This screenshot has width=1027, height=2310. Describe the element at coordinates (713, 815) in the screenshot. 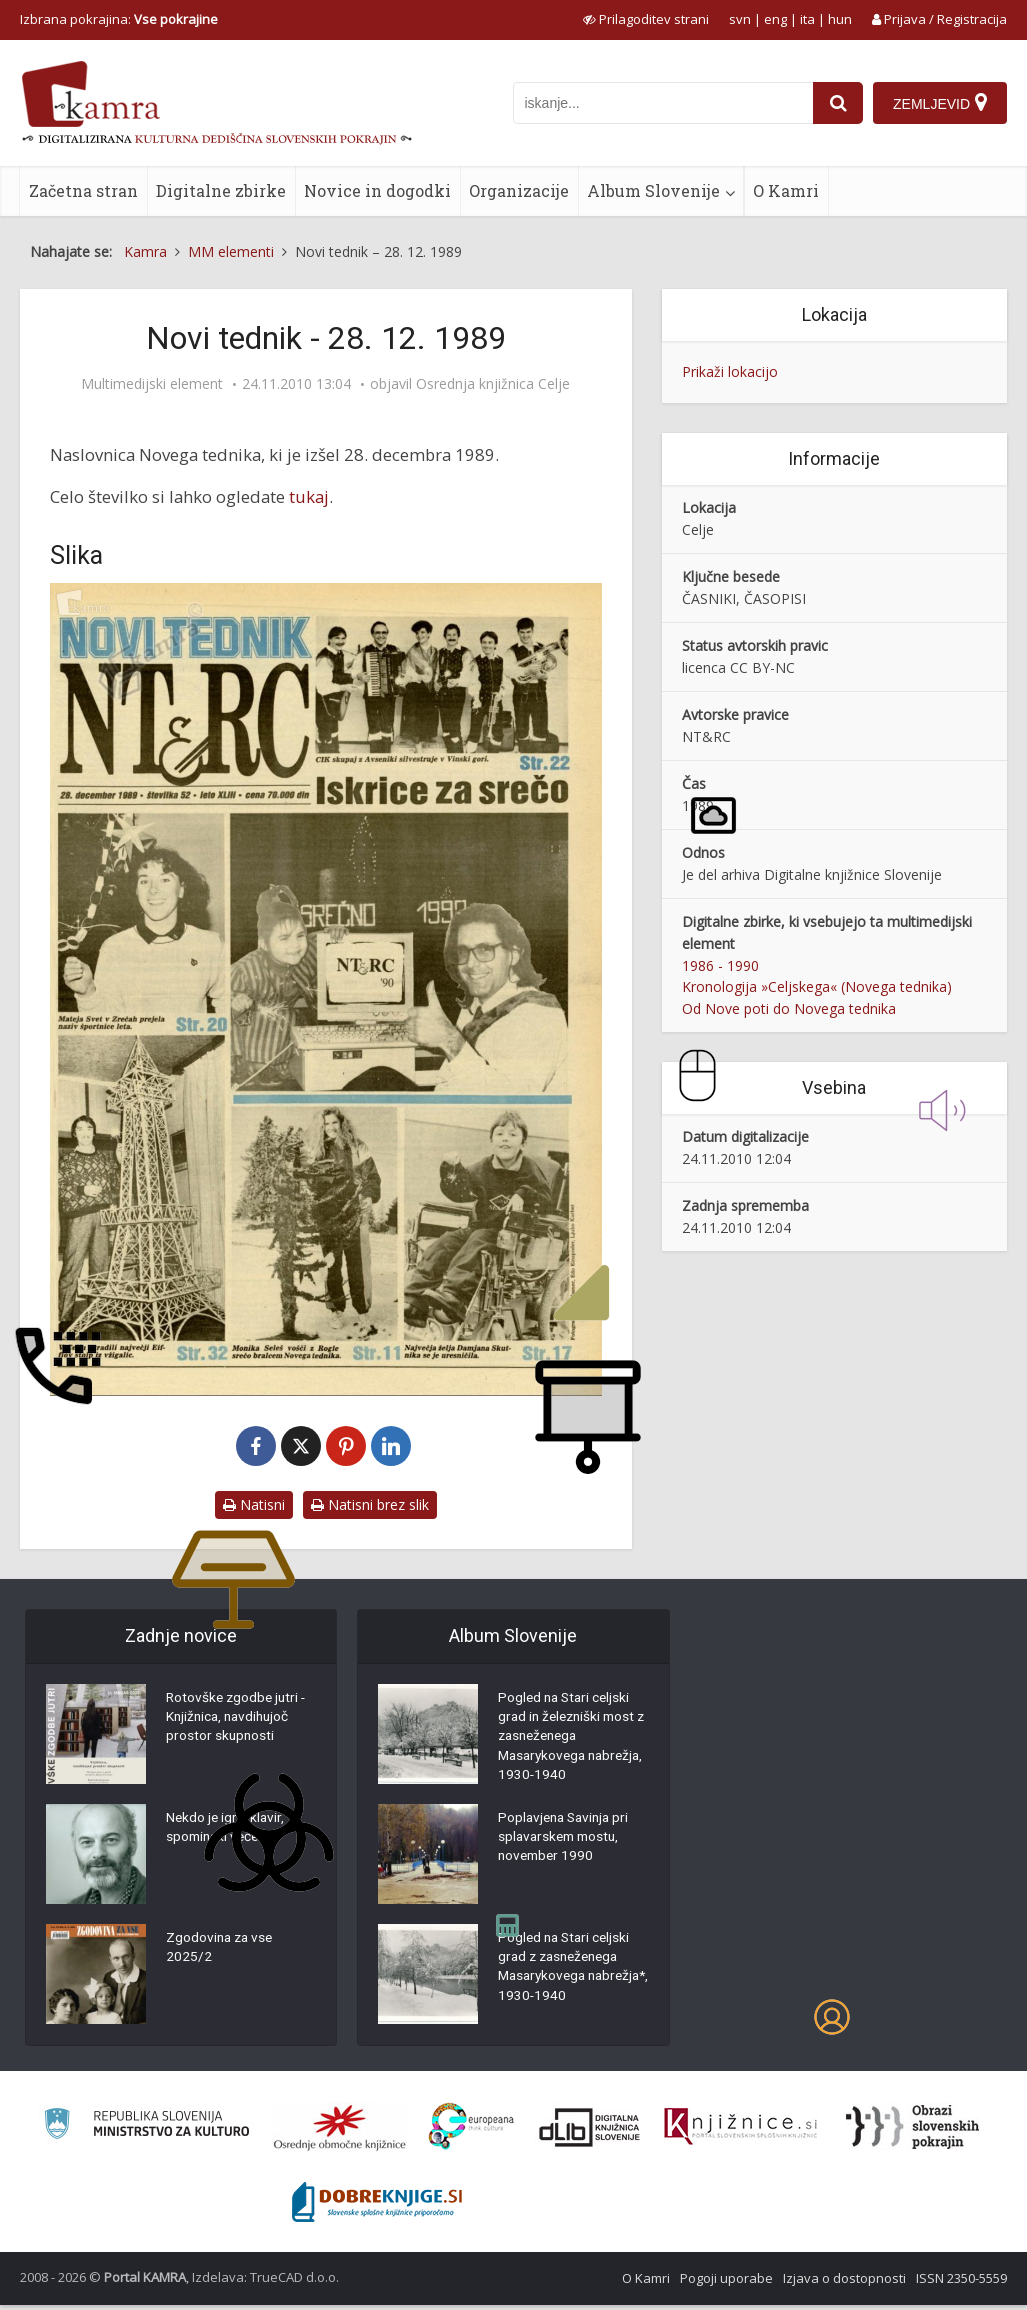

I see `access daydream or screensaver settings` at that location.